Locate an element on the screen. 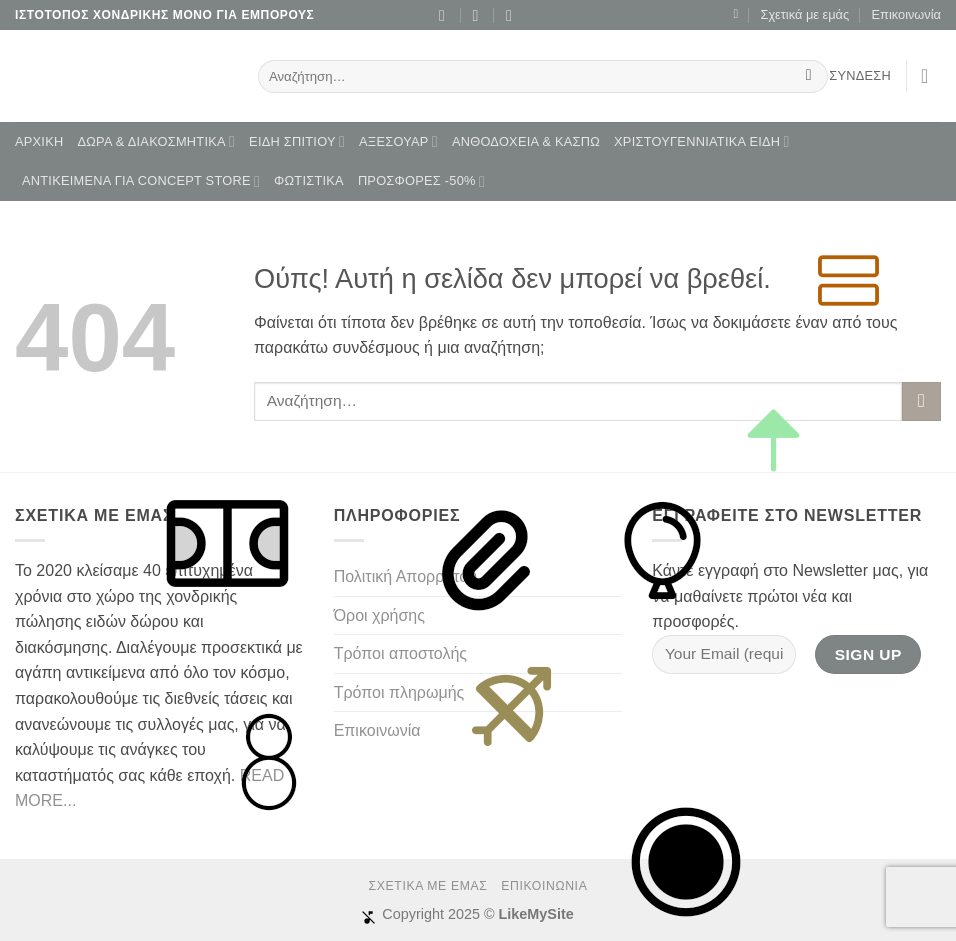  indicates a celebration or birthday event is located at coordinates (662, 550).